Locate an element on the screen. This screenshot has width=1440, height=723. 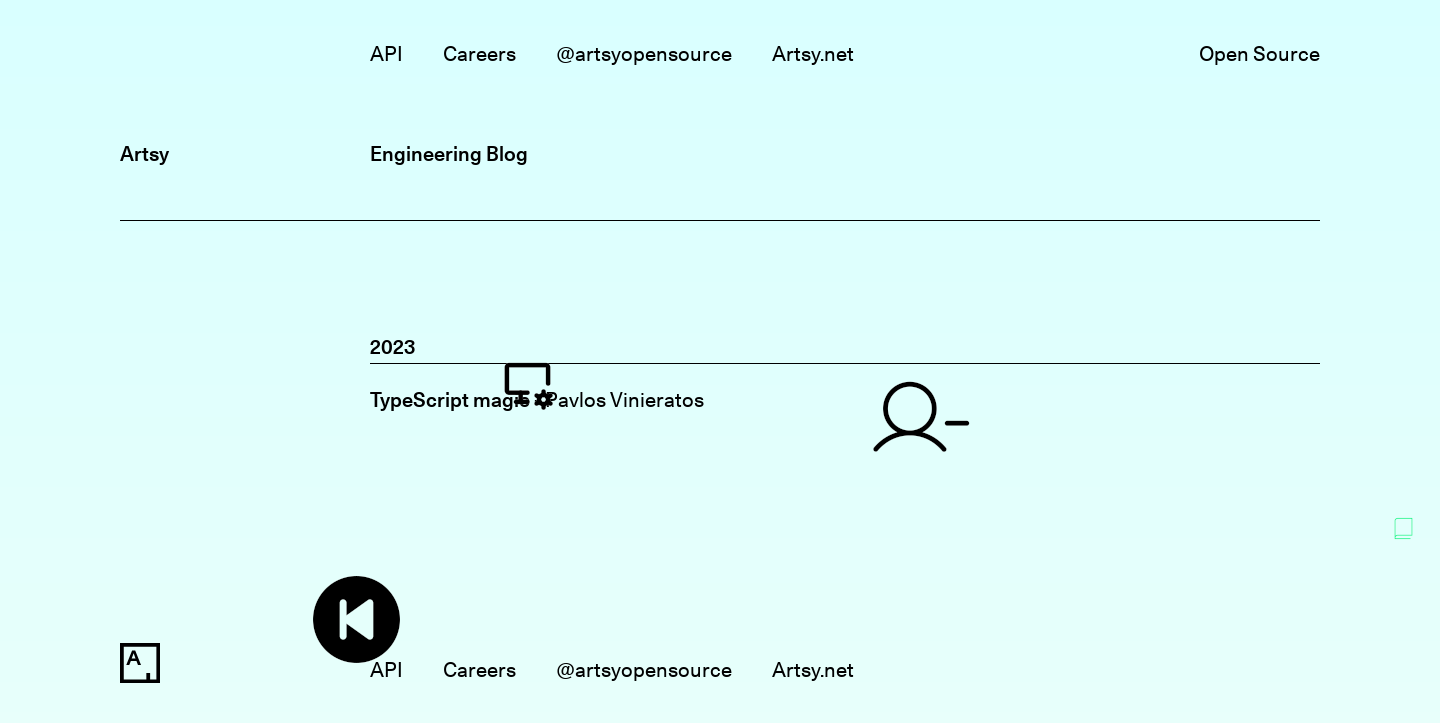
skip to previous track is located at coordinates (356, 619).